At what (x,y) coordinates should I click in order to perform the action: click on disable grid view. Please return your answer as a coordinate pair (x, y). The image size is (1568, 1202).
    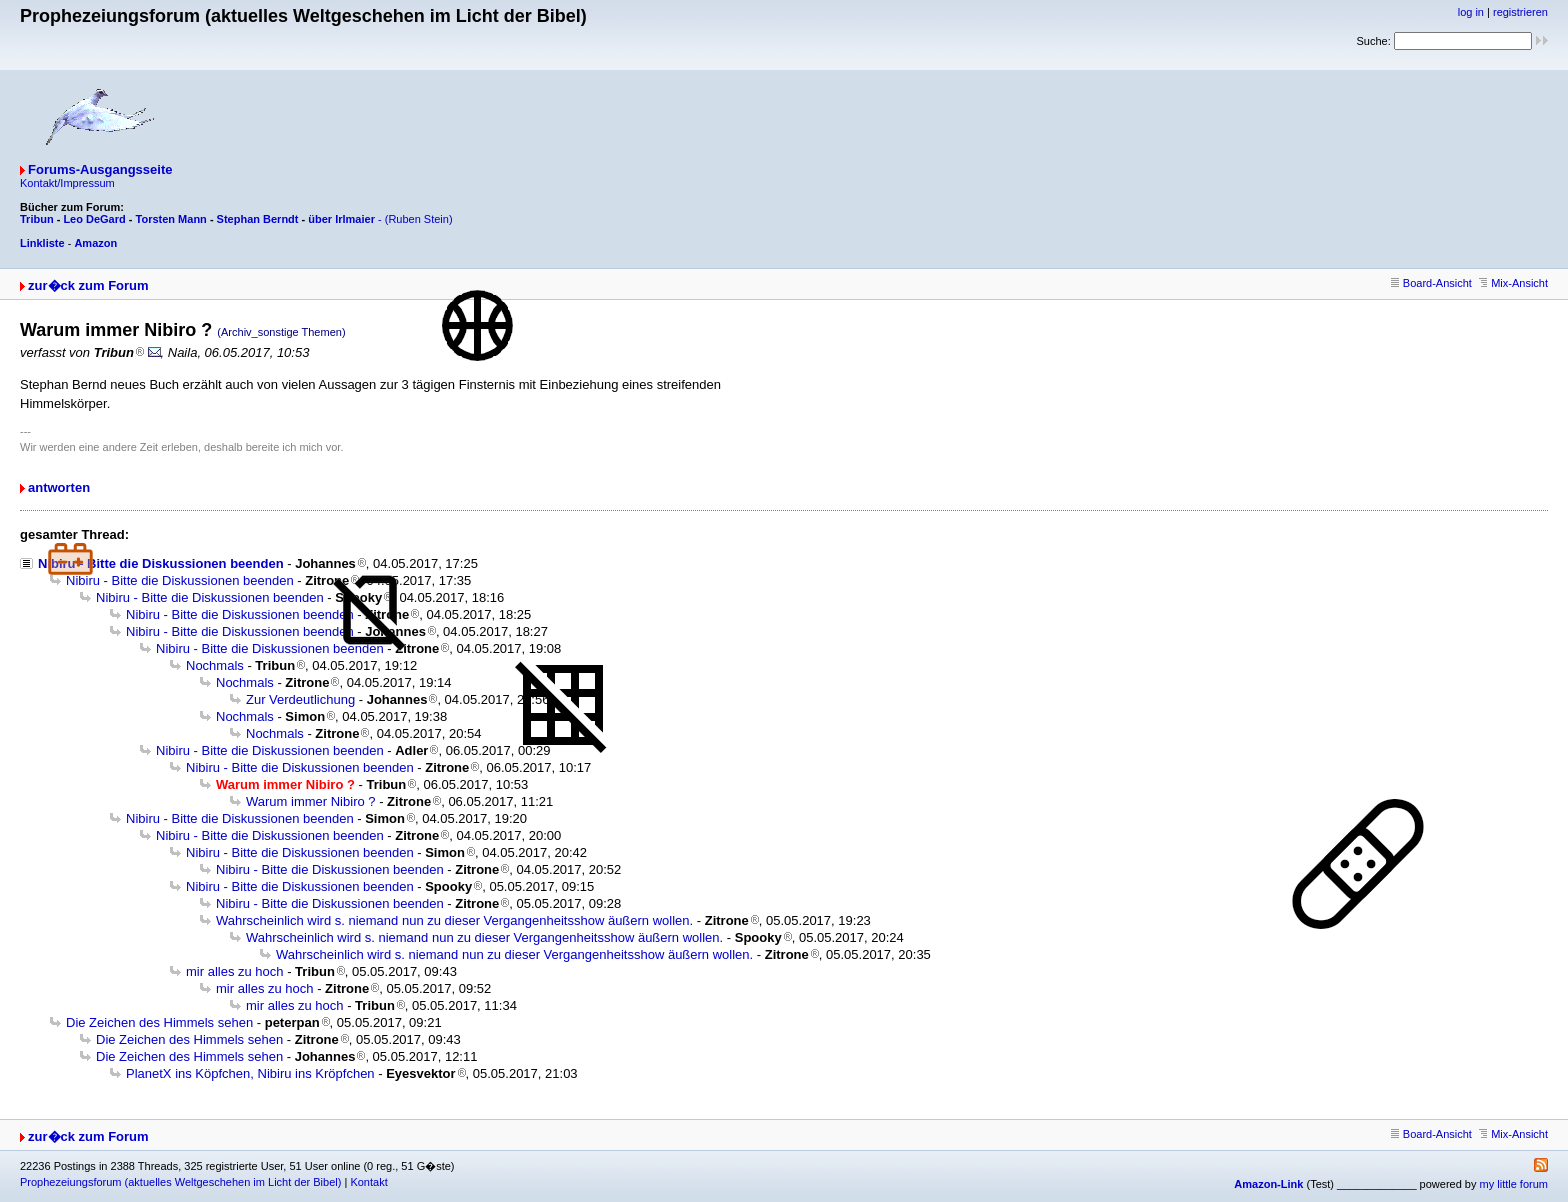
    Looking at the image, I should click on (563, 705).